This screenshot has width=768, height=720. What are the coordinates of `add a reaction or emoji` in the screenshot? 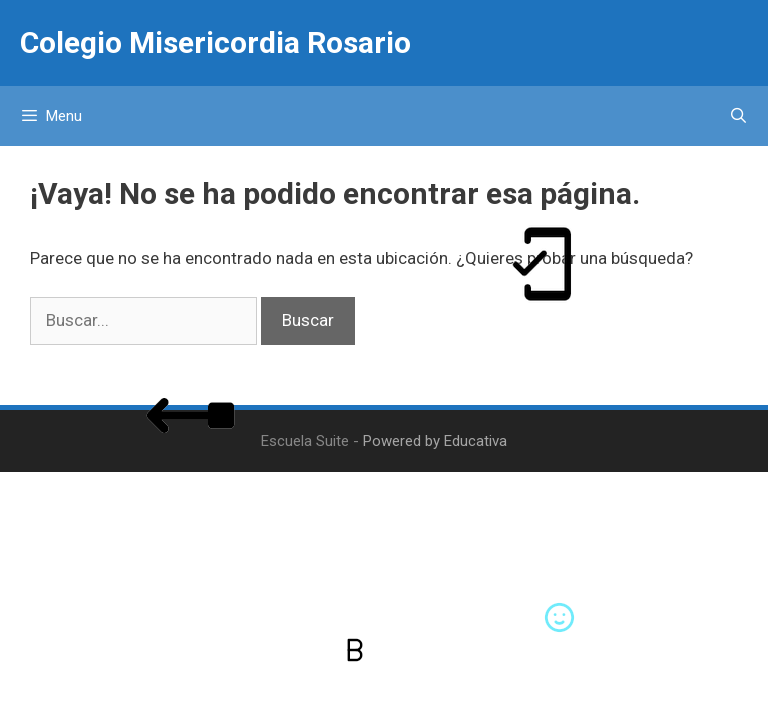 It's located at (559, 617).